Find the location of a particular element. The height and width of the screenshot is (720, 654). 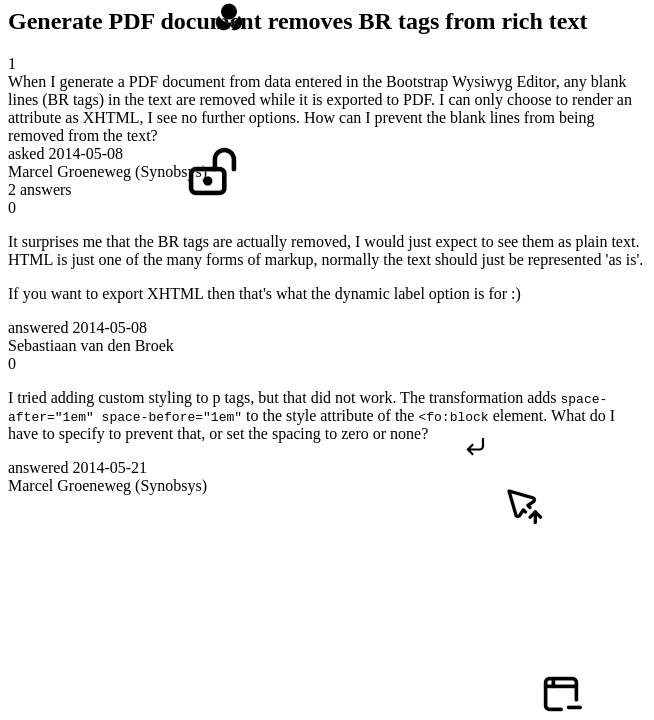

remove a browser tab or window is located at coordinates (561, 694).